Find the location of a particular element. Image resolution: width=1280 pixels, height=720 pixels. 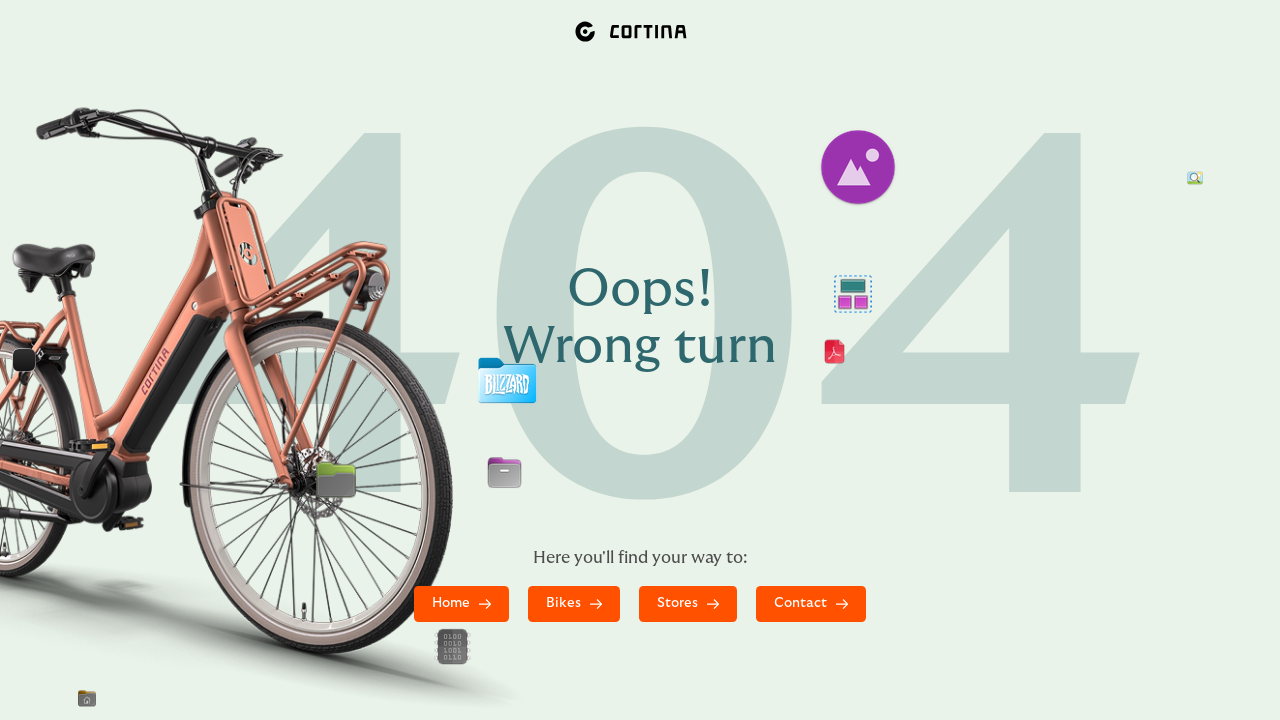

access your home folder is located at coordinates (87, 698).